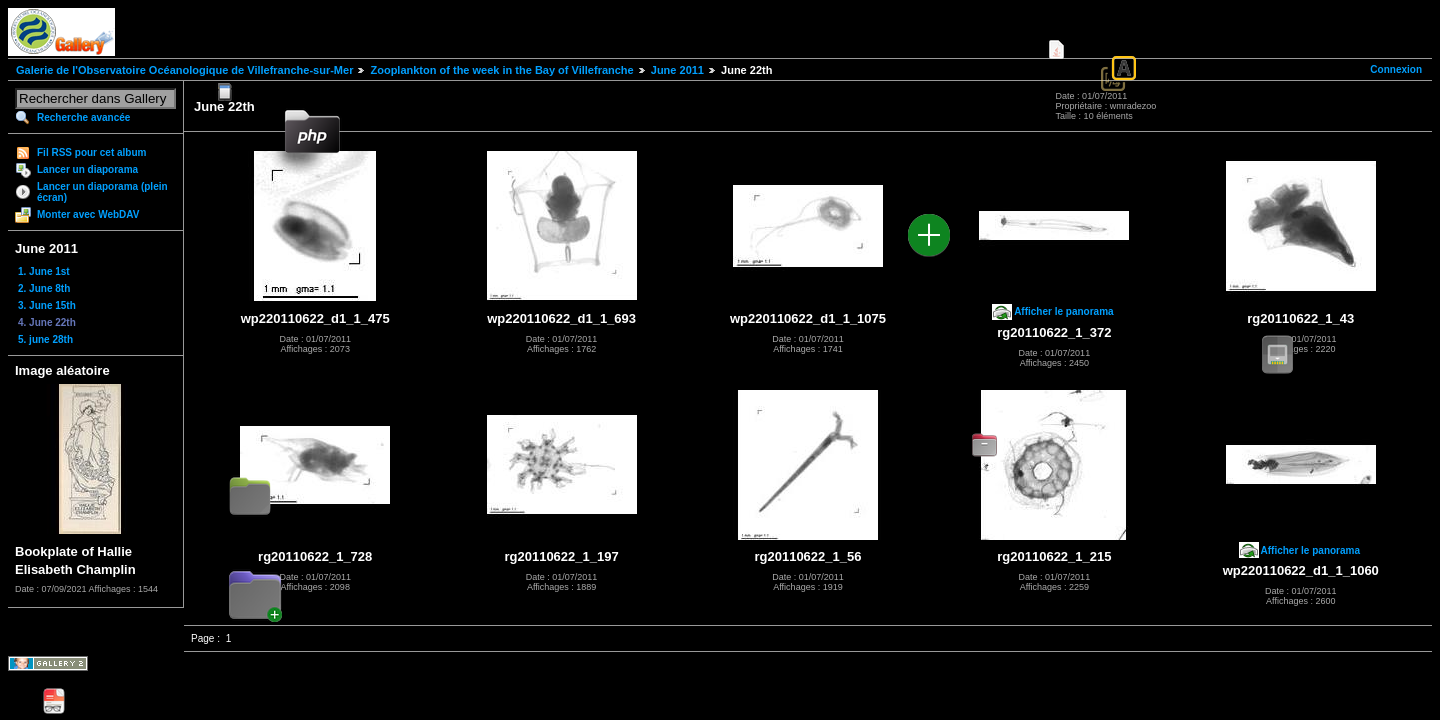 Image resolution: width=1440 pixels, height=720 pixels. Describe the element at coordinates (929, 235) in the screenshot. I see `add a new item to a list` at that location.